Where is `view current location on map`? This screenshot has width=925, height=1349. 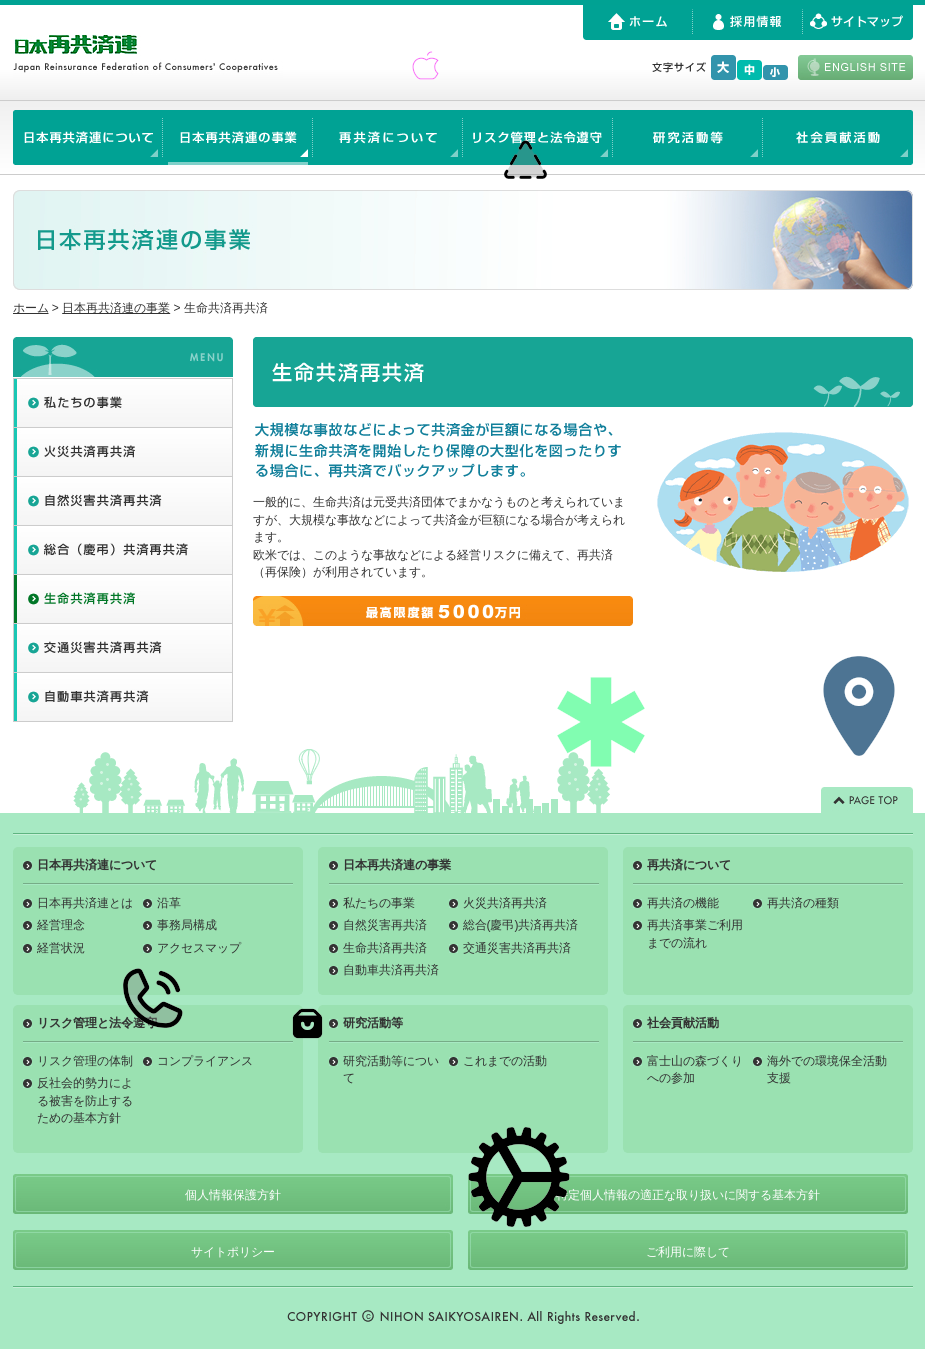
view current location on map is located at coordinates (859, 706).